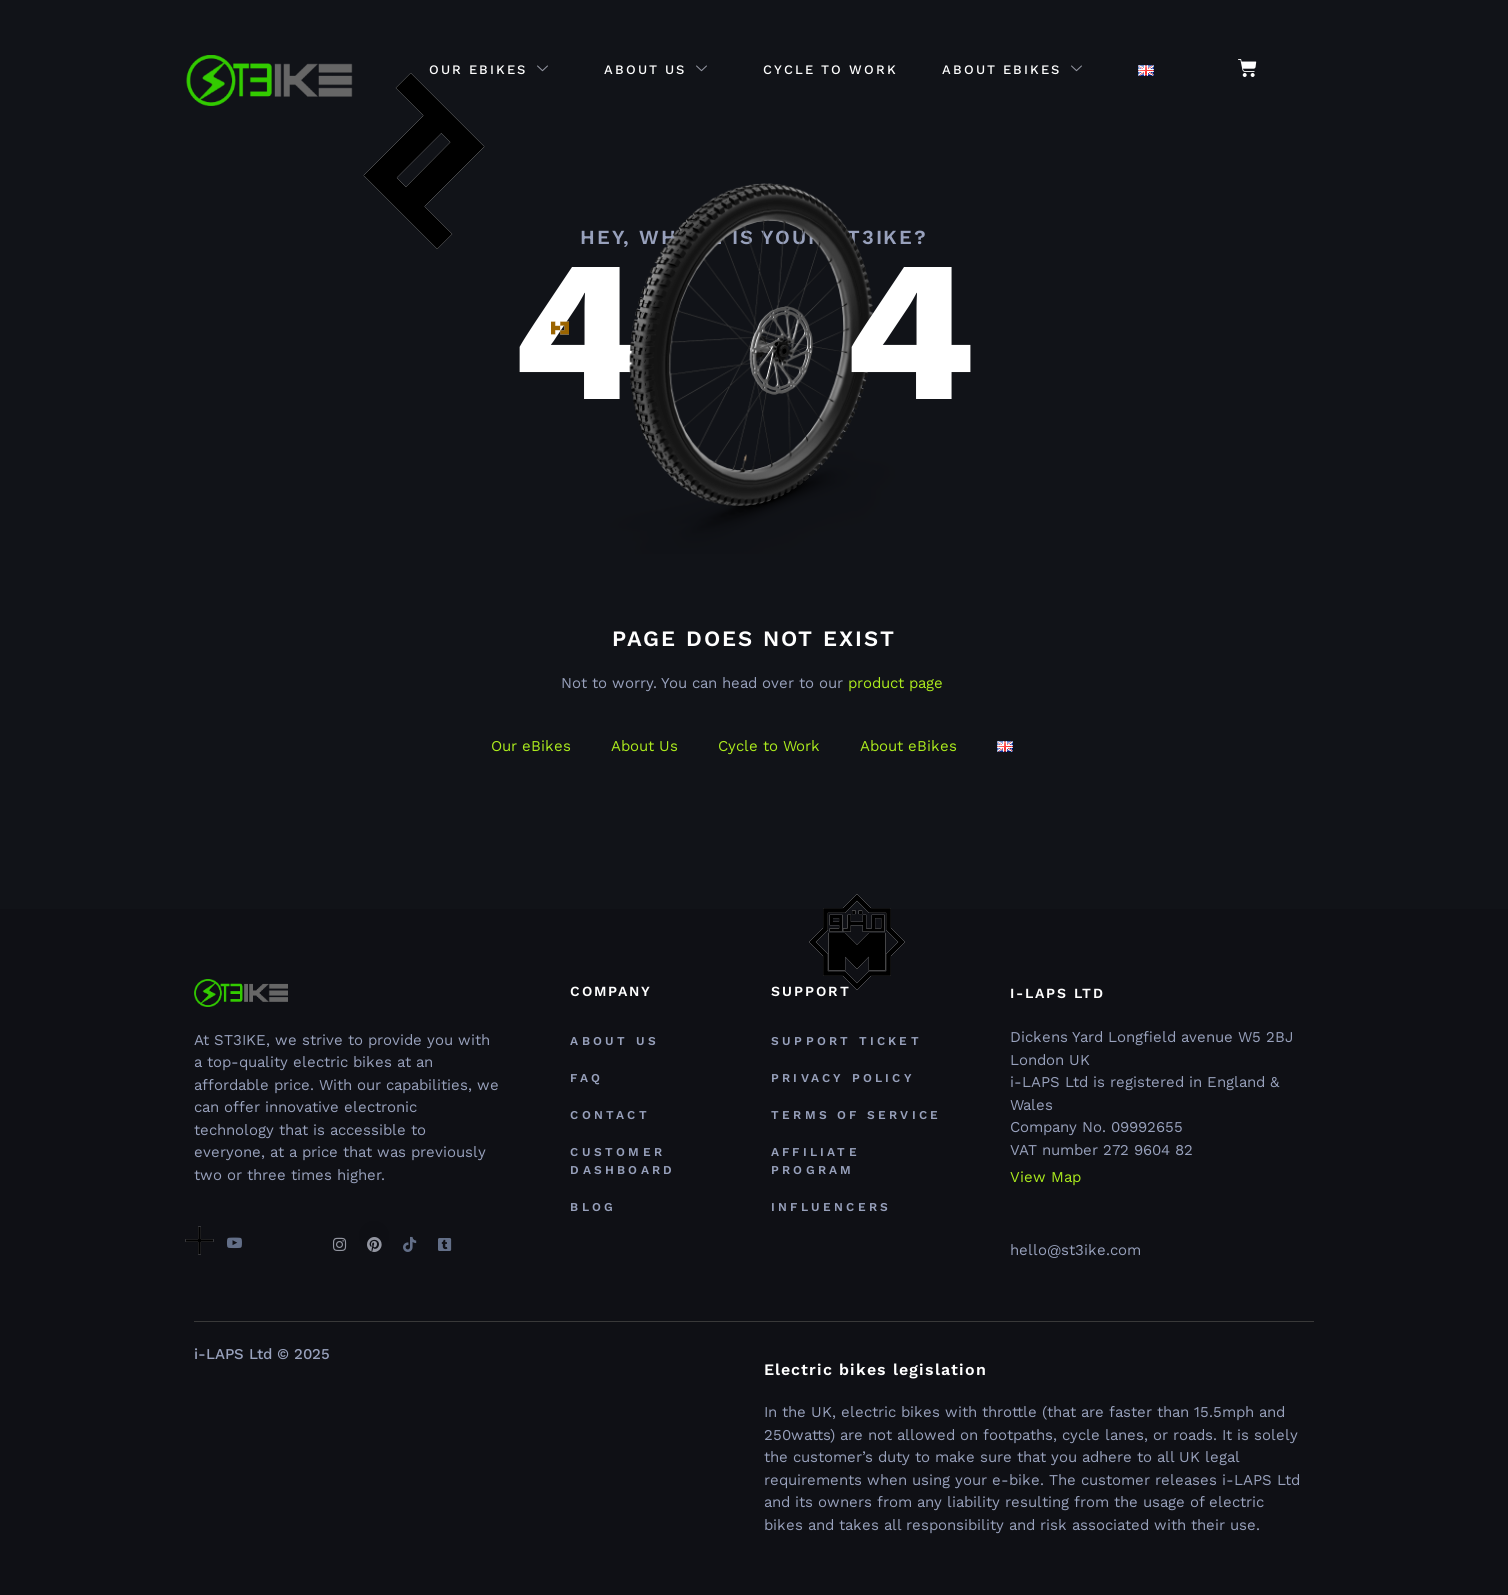 Image resolution: width=1508 pixels, height=1595 pixels. I want to click on visit toptal website or platform, so click(424, 161).